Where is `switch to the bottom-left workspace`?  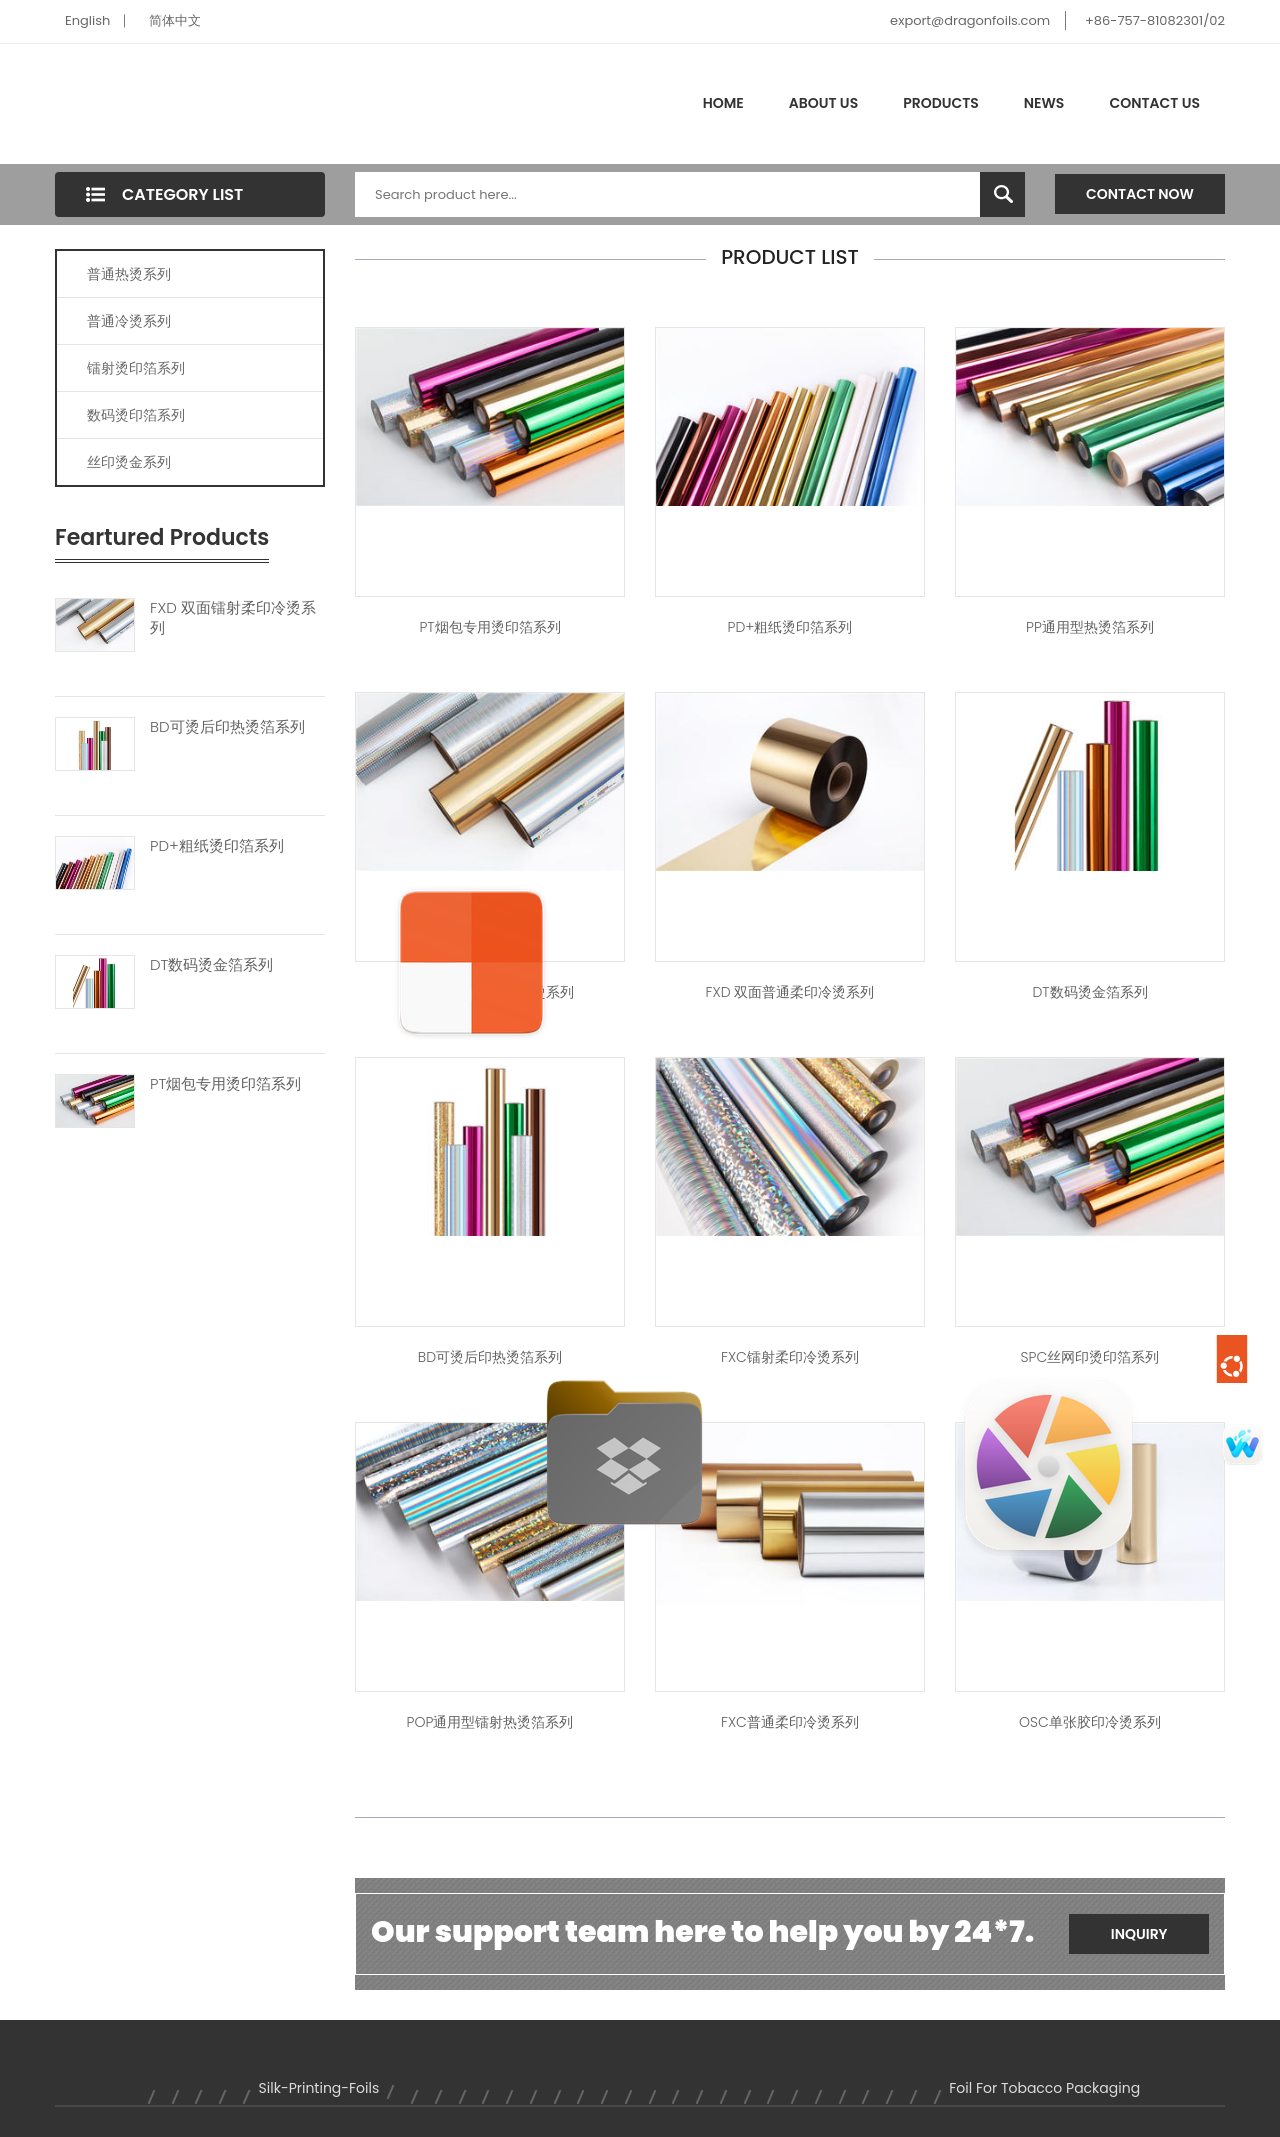 switch to the bottom-left workspace is located at coordinates (471, 962).